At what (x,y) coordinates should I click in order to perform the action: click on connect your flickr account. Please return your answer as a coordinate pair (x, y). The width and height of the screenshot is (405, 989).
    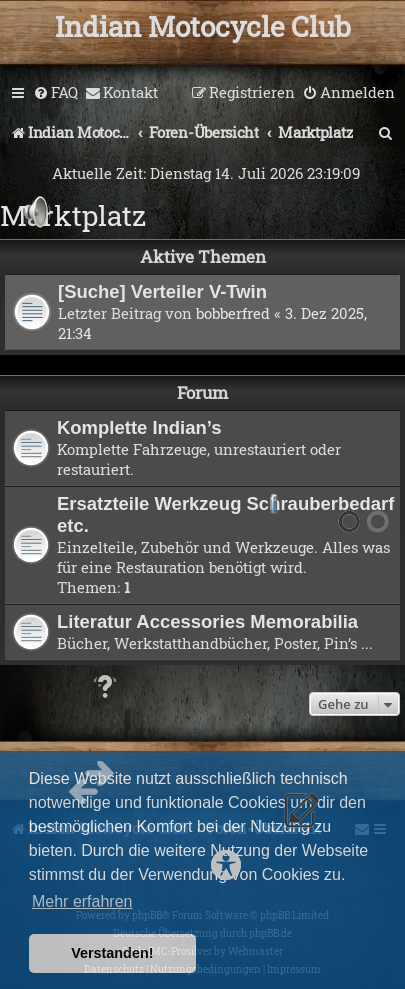
    Looking at the image, I should click on (363, 521).